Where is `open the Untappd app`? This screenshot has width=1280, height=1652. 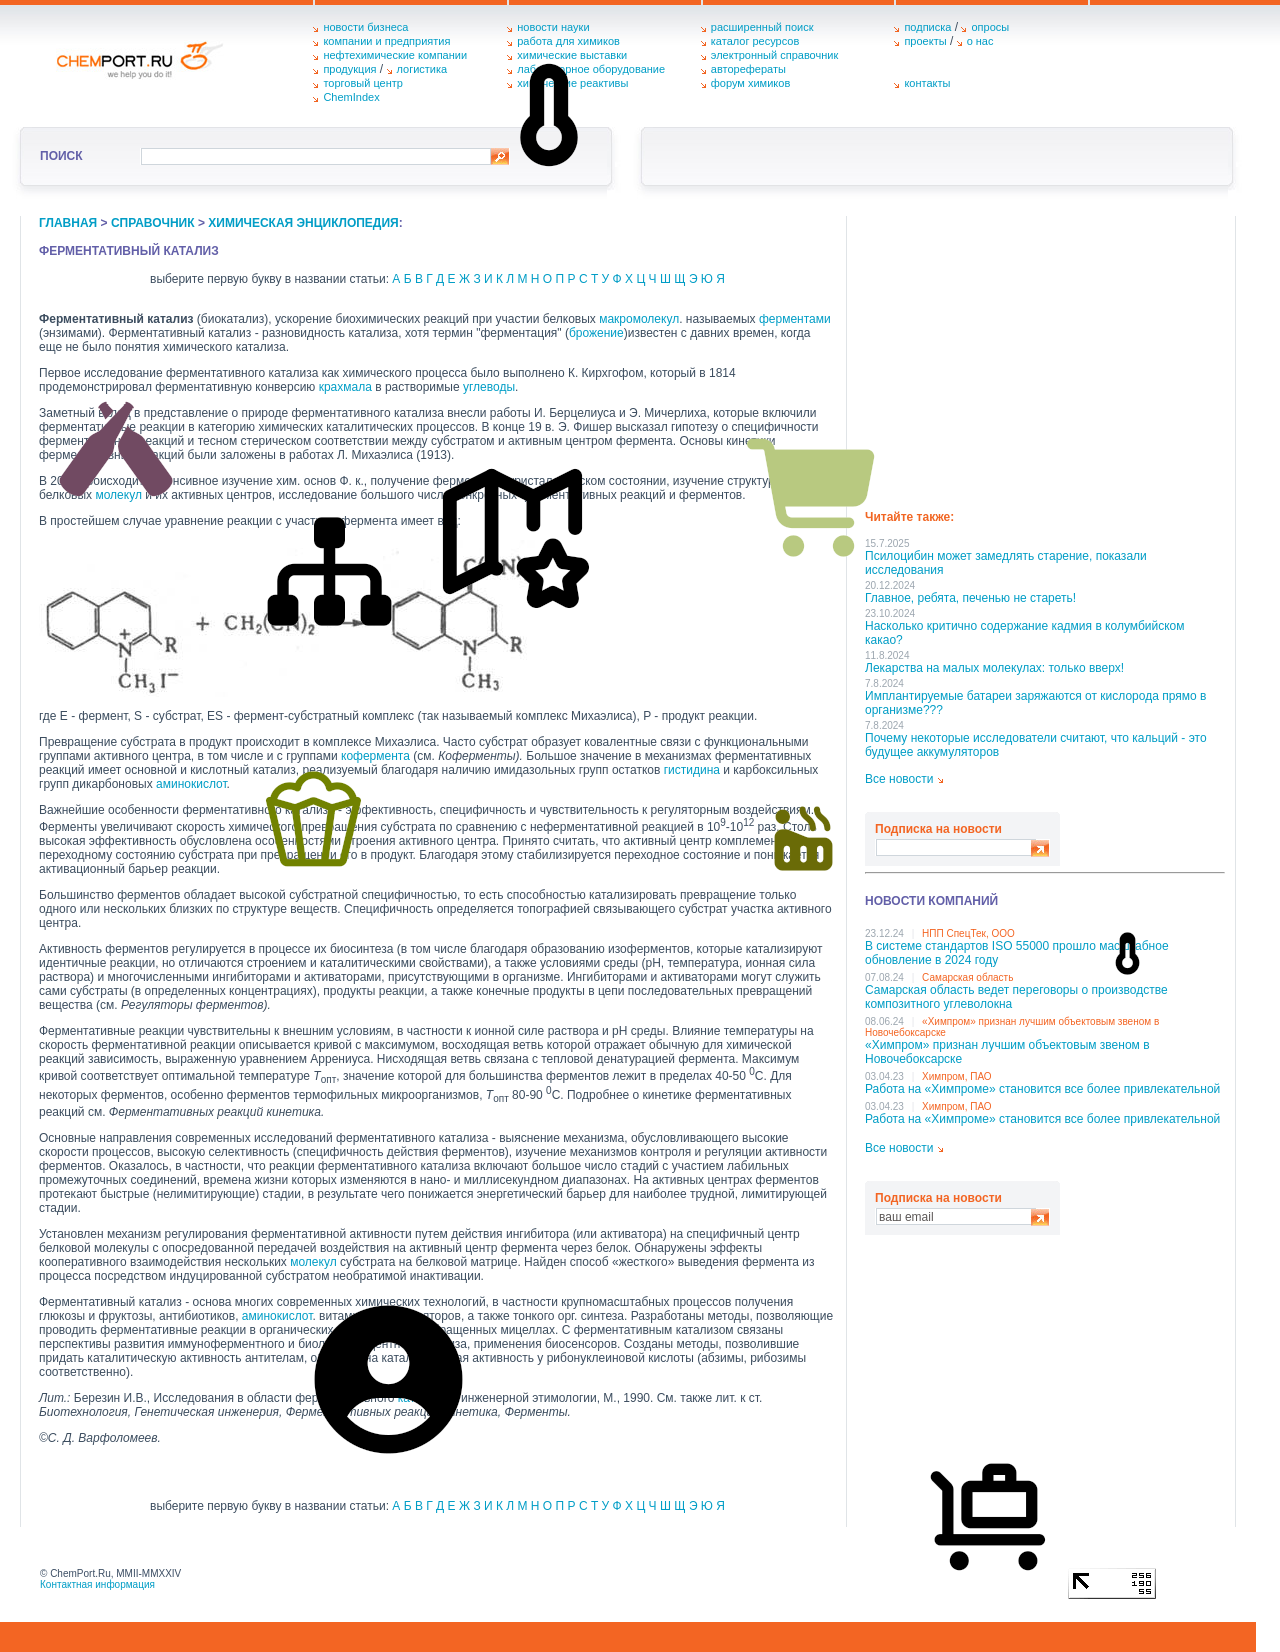 open the Untappd app is located at coordinates (116, 449).